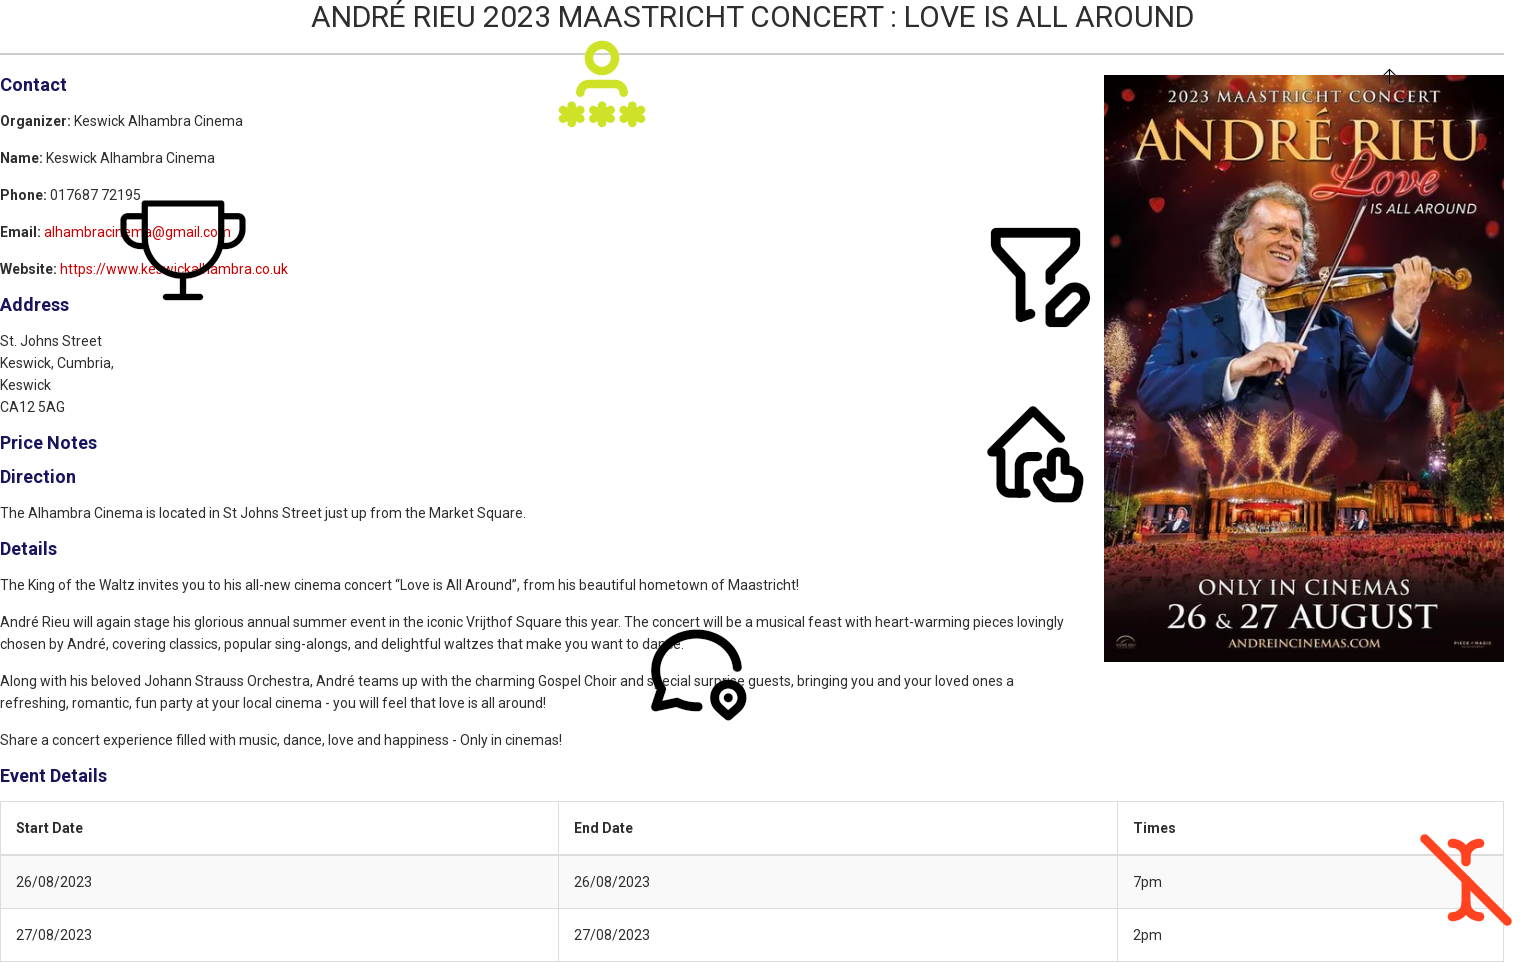  What do you see at coordinates (183, 246) in the screenshot?
I see `view achievements or awards` at bounding box center [183, 246].